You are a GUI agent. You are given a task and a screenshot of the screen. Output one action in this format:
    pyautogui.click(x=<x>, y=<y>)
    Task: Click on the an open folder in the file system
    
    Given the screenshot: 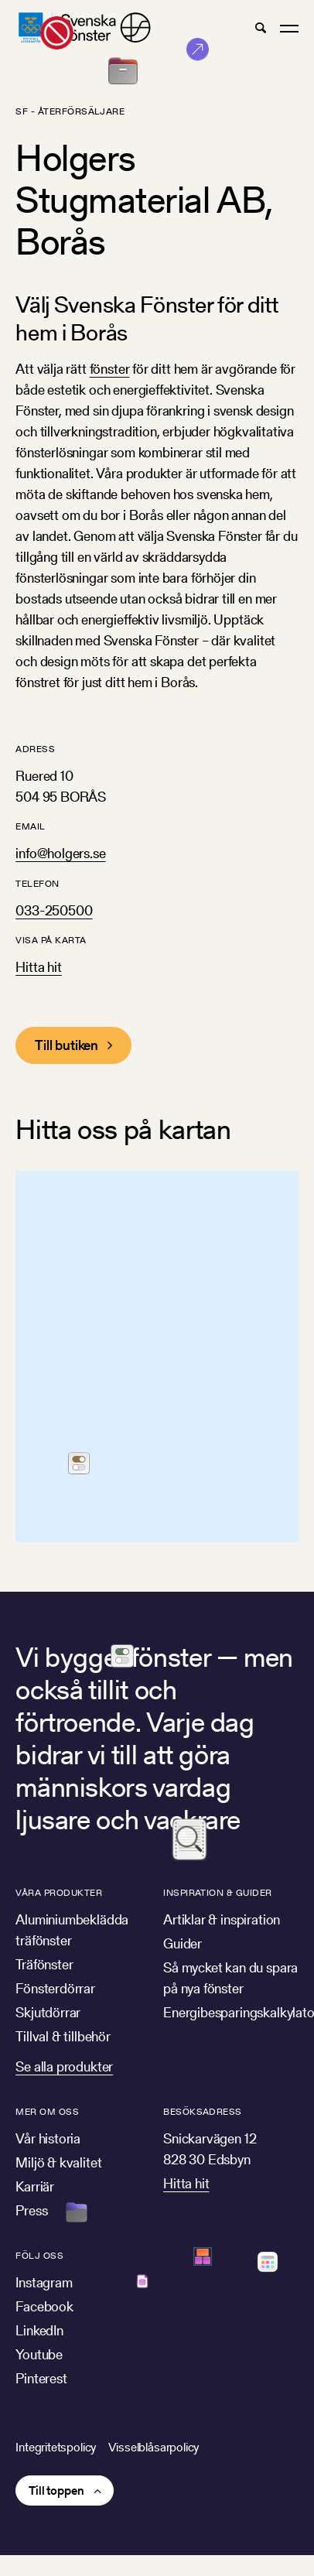 What is the action you would take?
    pyautogui.click(x=77, y=2212)
    